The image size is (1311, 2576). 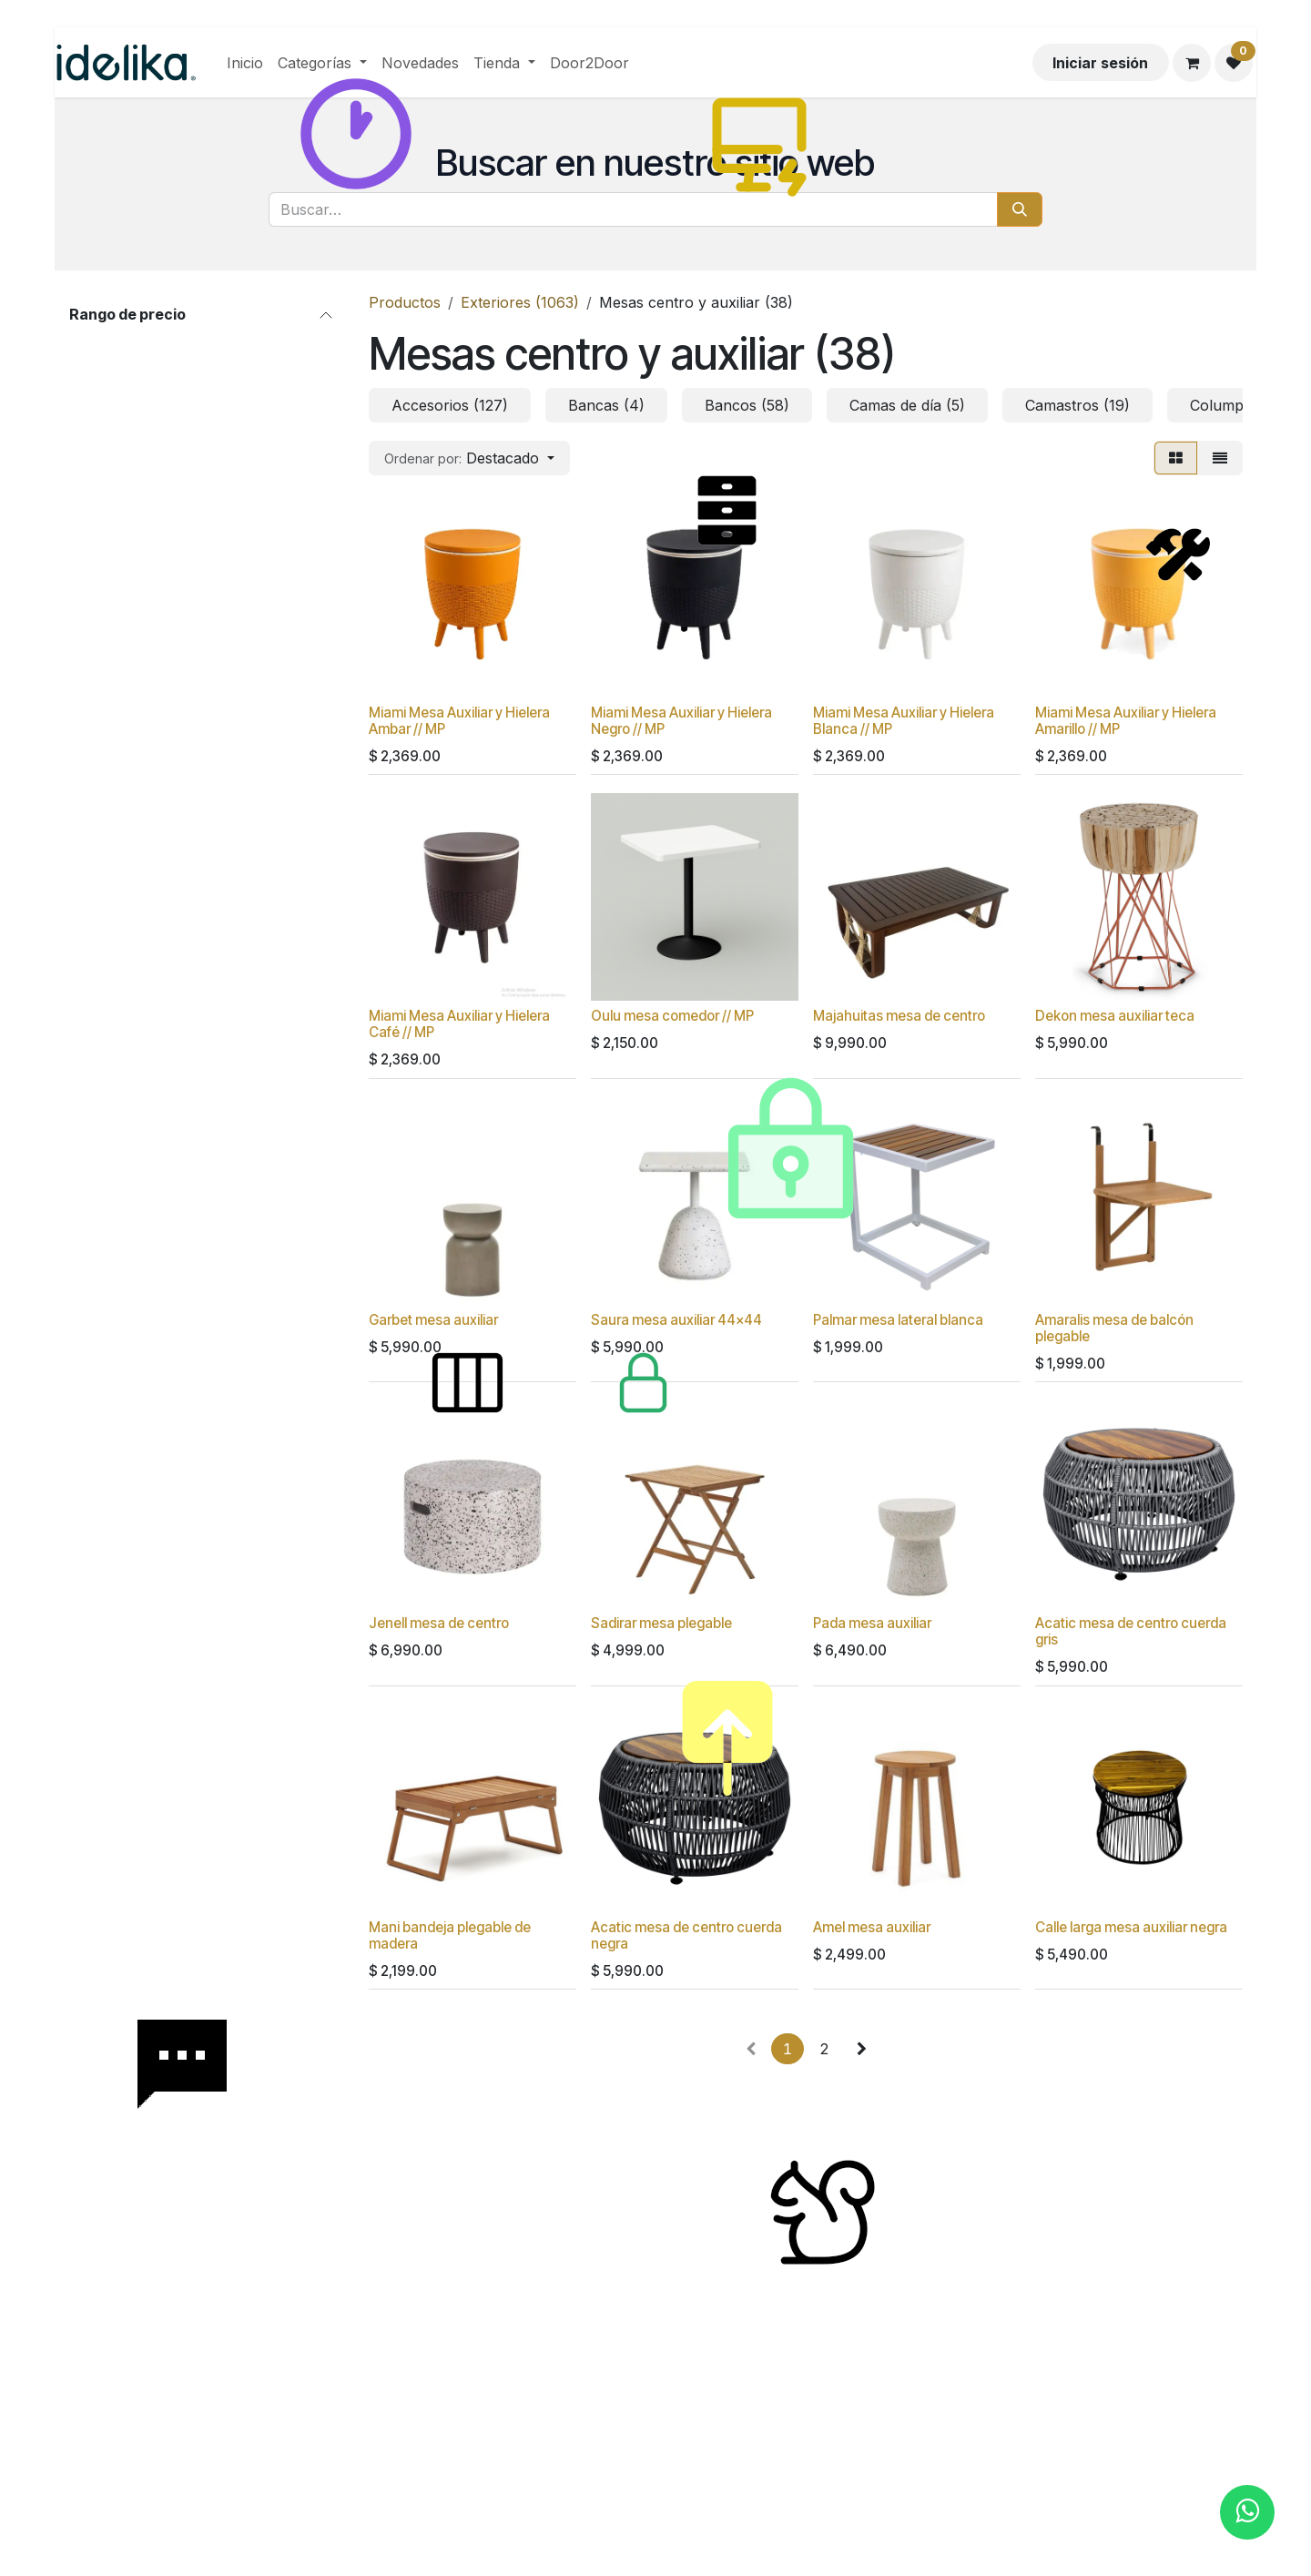 What do you see at coordinates (759, 145) in the screenshot?
I see `power settings for desktop computer` at bounding box center [759, 145].